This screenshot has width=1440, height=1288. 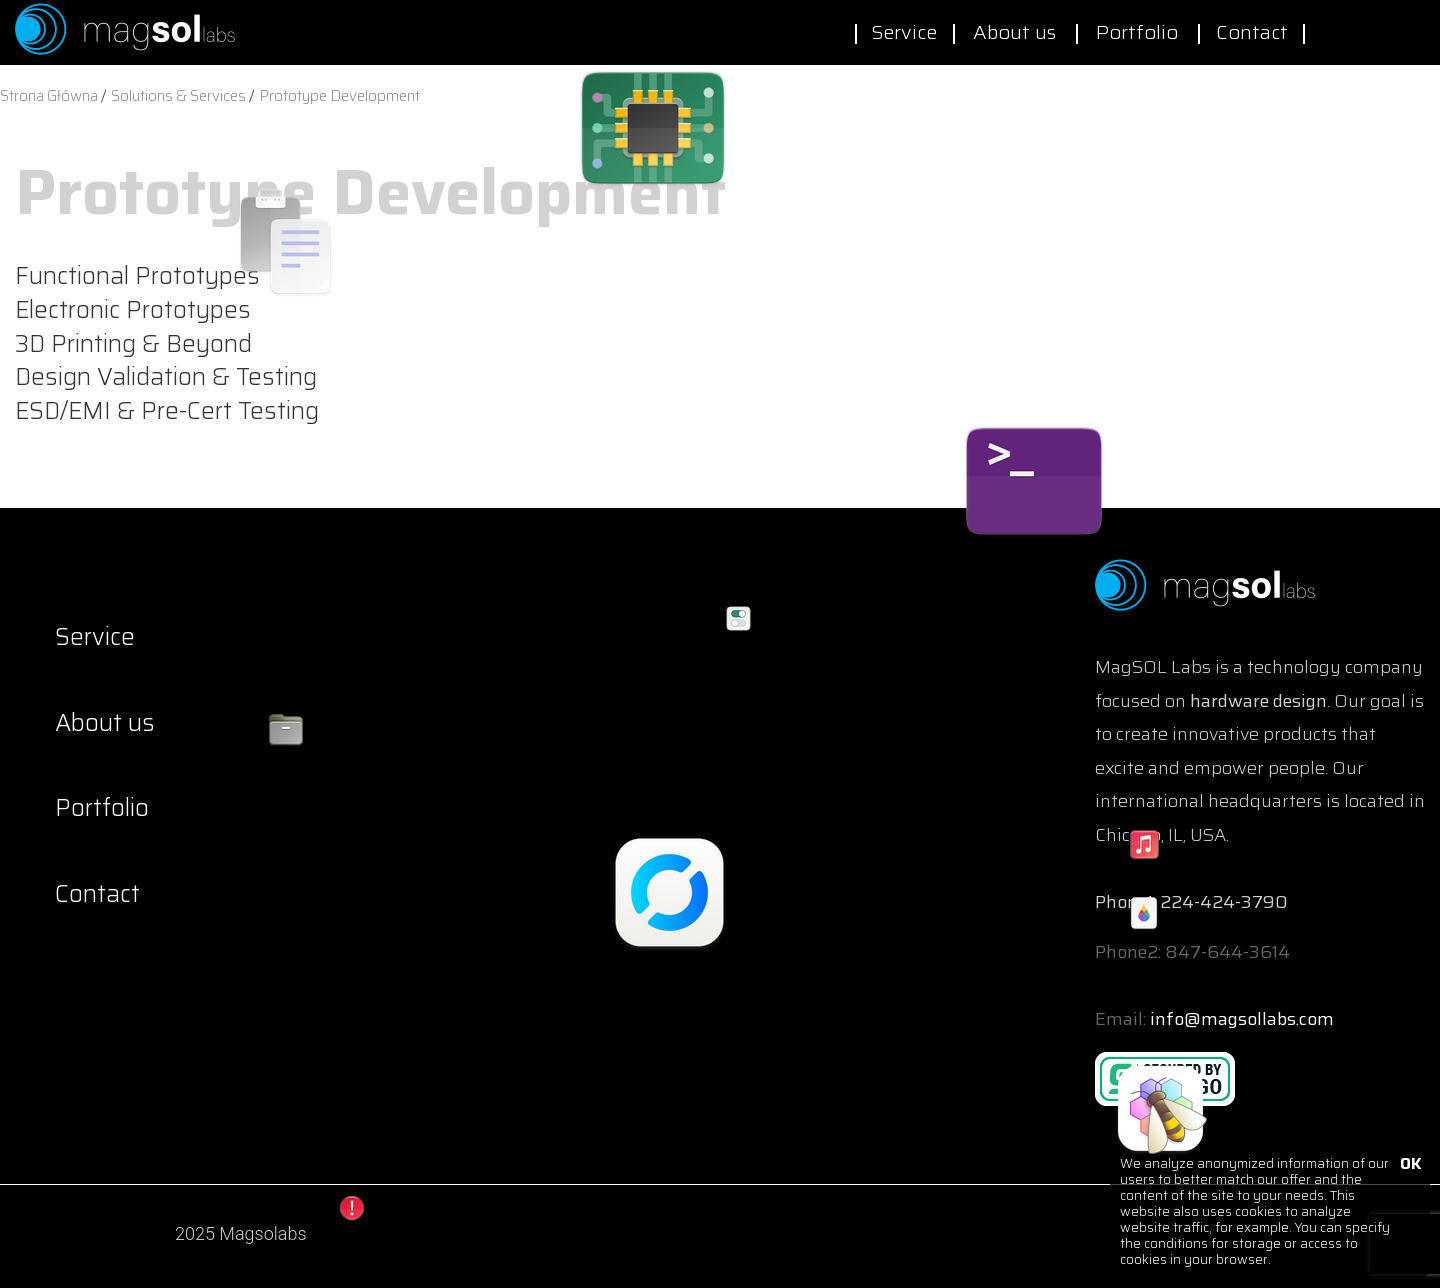 What do you see at coordinates (653, 128) in the screenshot?
I see `open cpu-x system information utility` at bounding box center [653, 128].